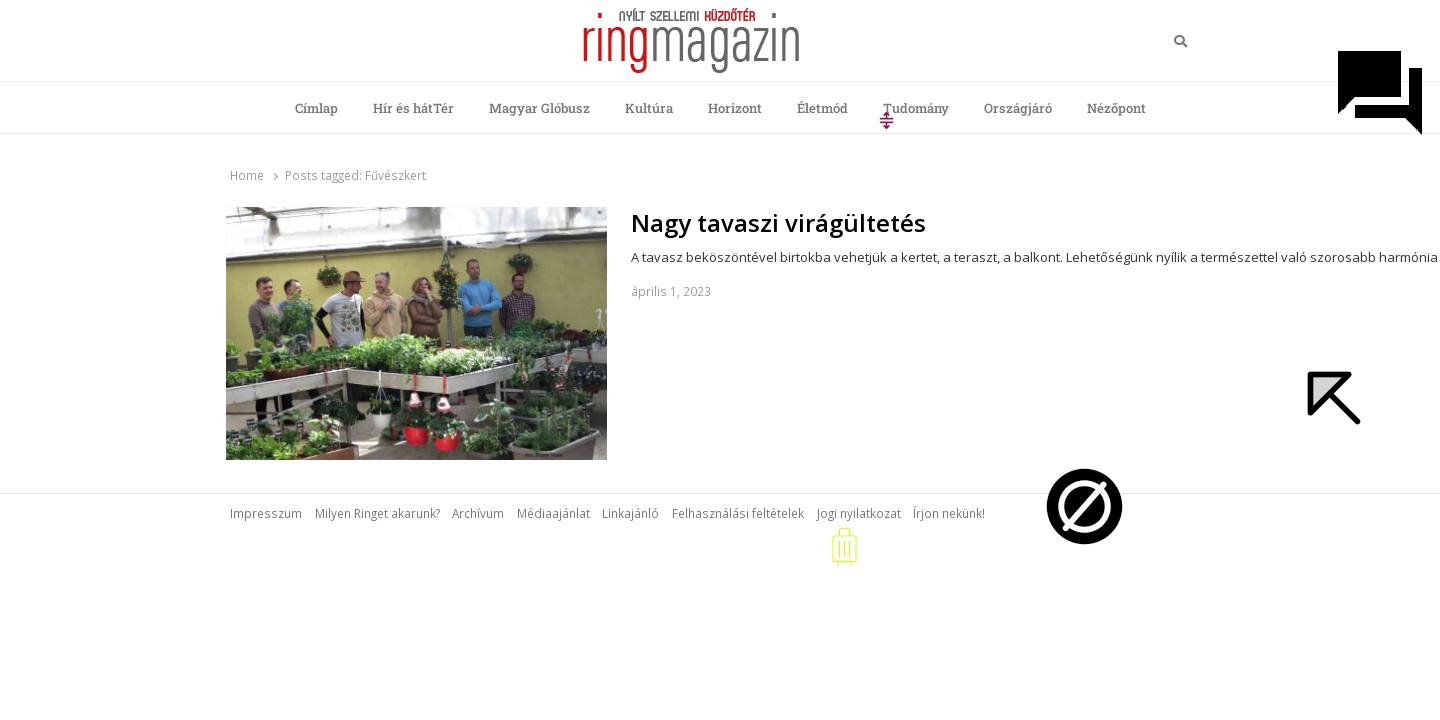  I want to click on navigate back to previous screen, so click(1334, 398).